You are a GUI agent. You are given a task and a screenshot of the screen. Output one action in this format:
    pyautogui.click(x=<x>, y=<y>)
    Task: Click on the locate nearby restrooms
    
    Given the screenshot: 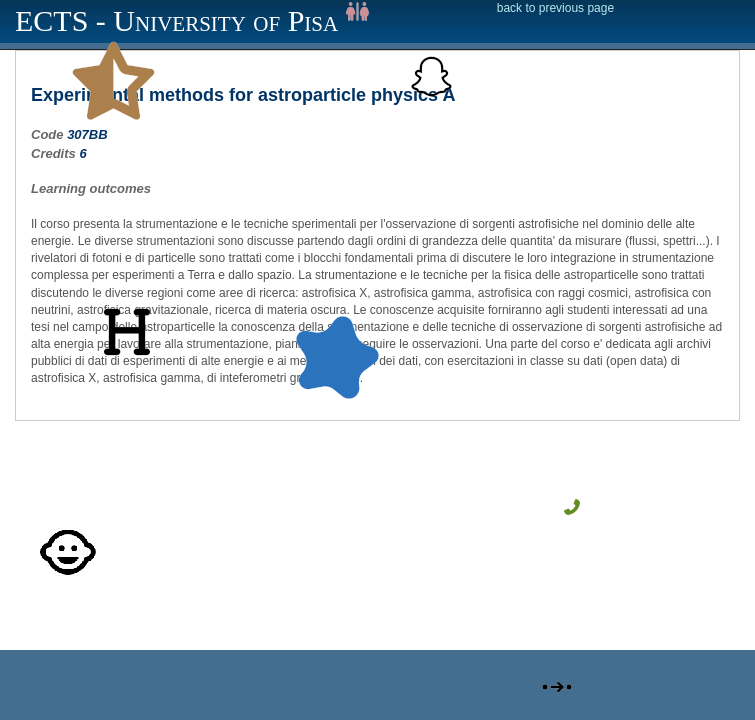 What is the action you would take?
    pyautogui.click(x=357, y=11)
    